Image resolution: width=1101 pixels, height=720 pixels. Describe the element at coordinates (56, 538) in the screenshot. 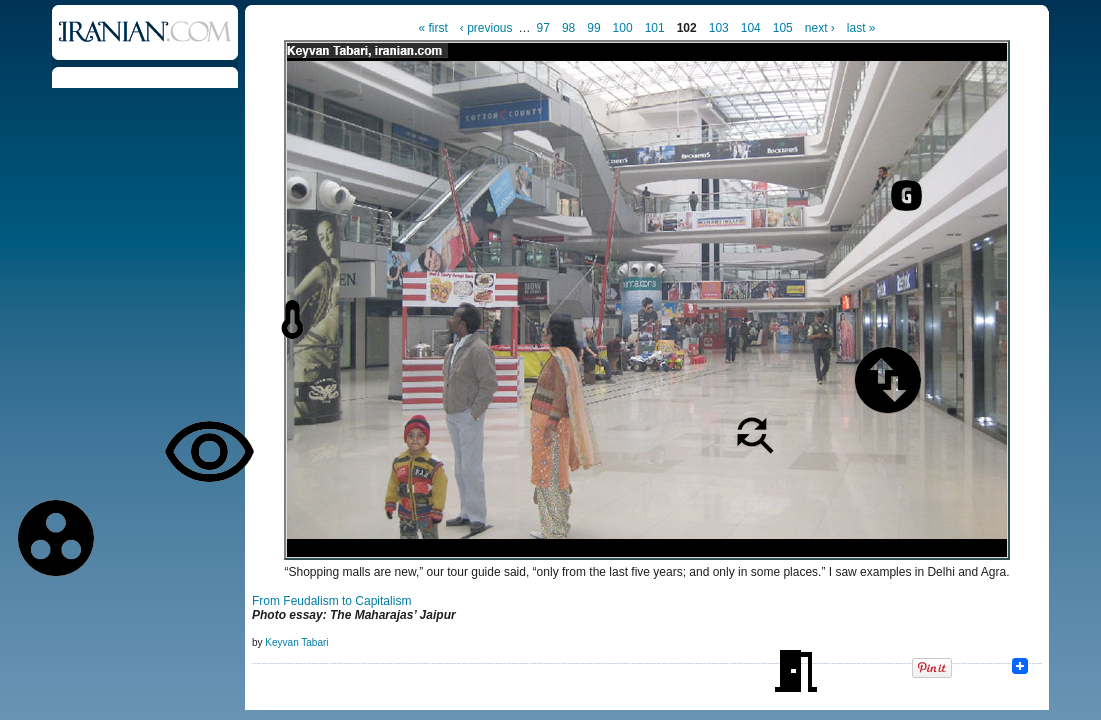

I see `view or manage group workspaces` at that location.